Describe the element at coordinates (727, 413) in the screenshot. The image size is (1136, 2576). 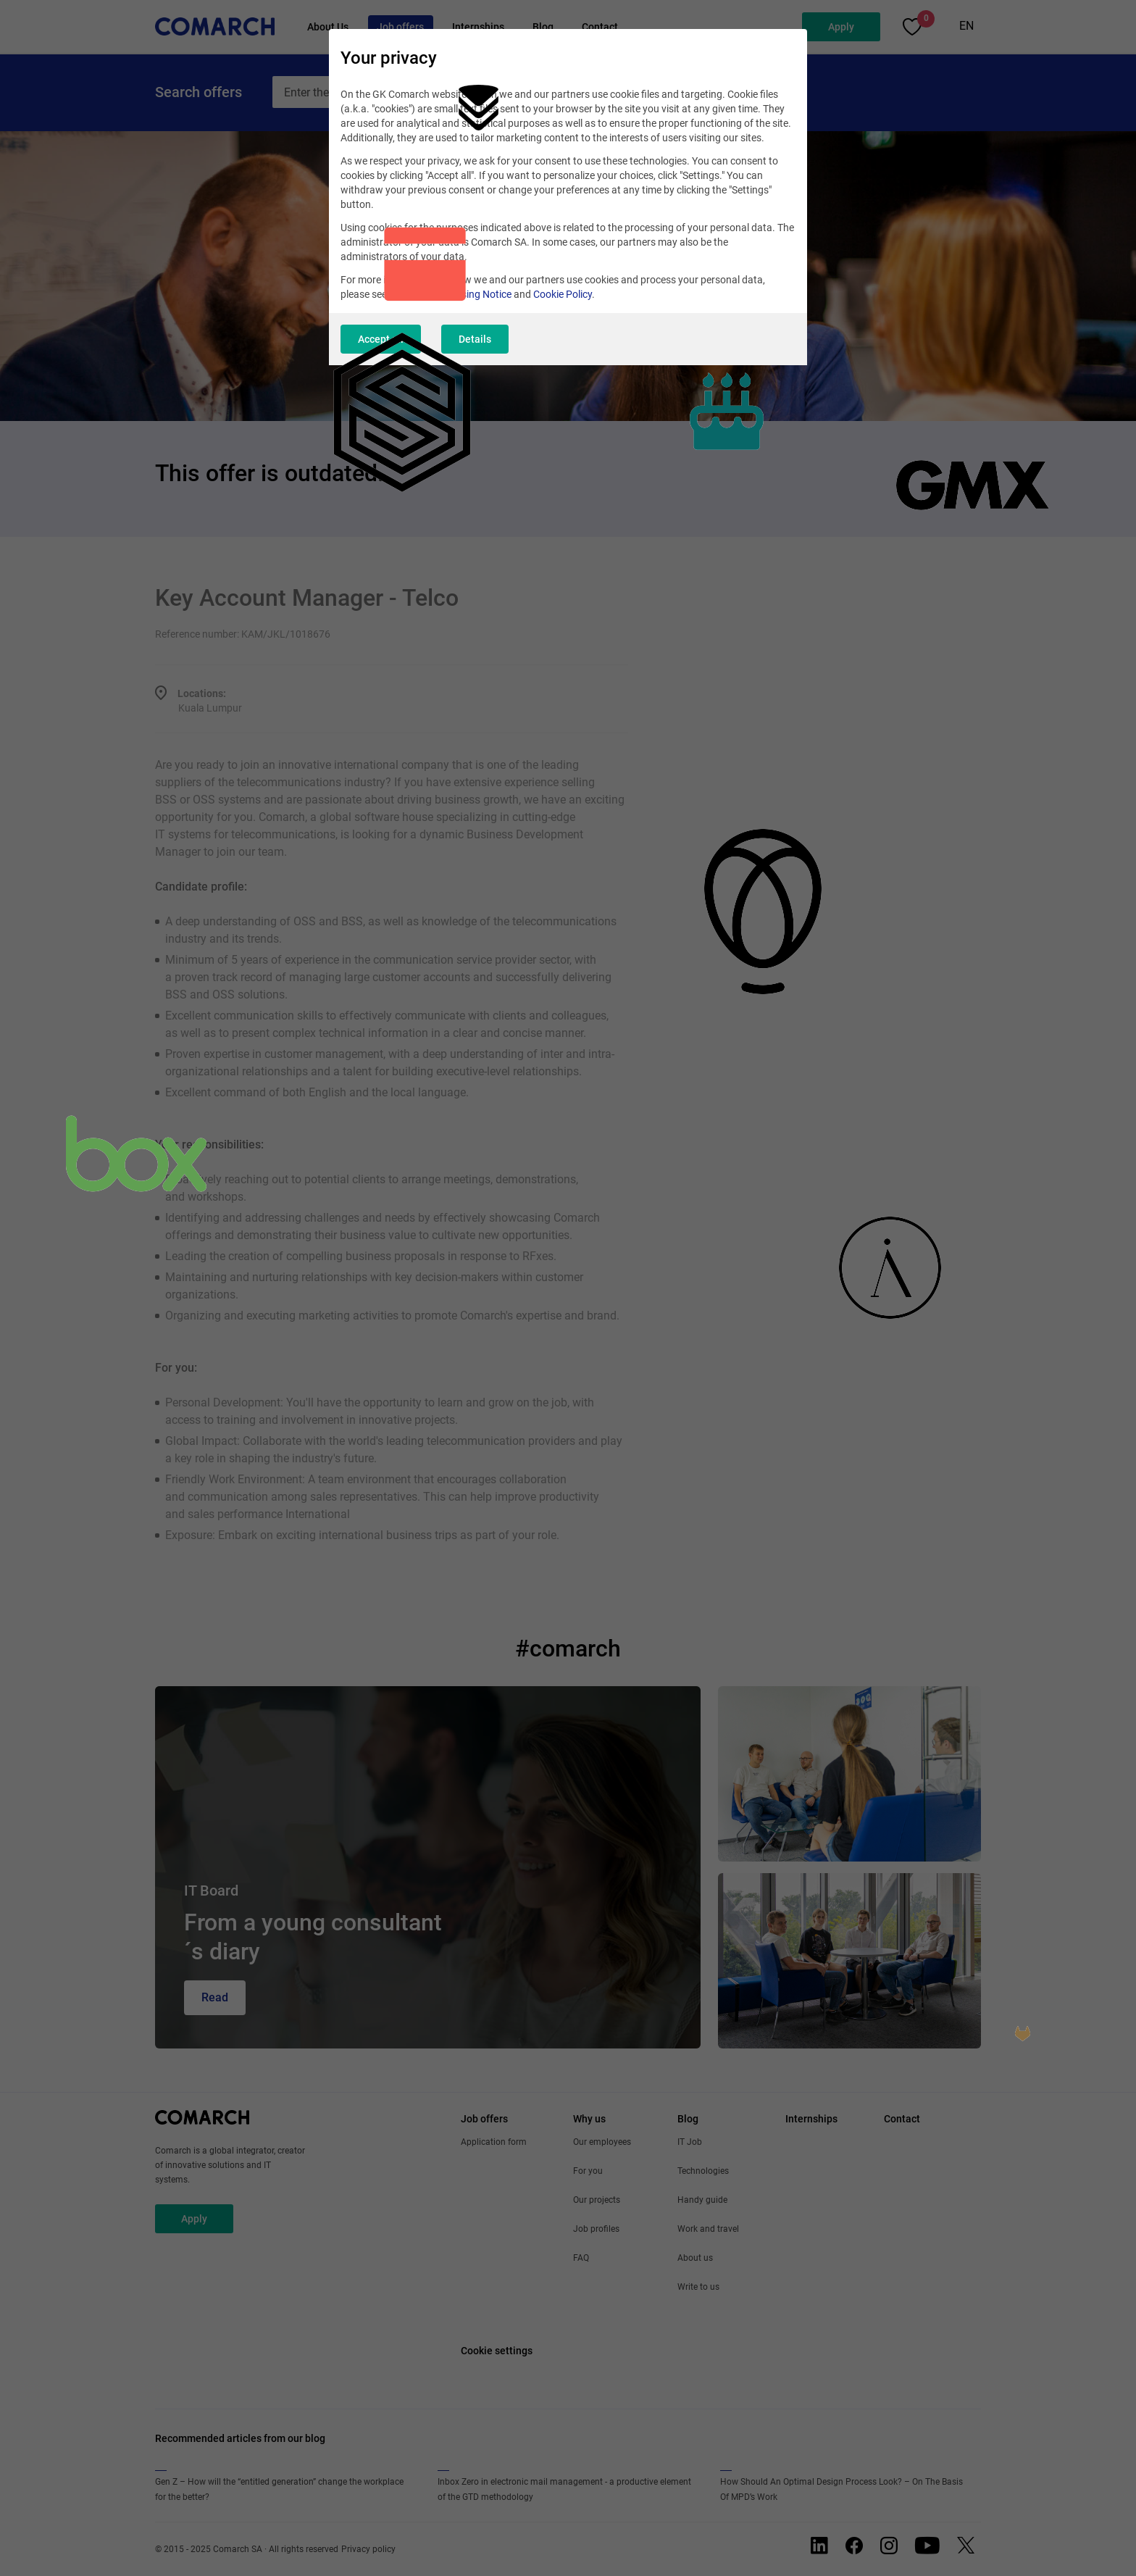
I see `view birthday or celebration events` at that location.